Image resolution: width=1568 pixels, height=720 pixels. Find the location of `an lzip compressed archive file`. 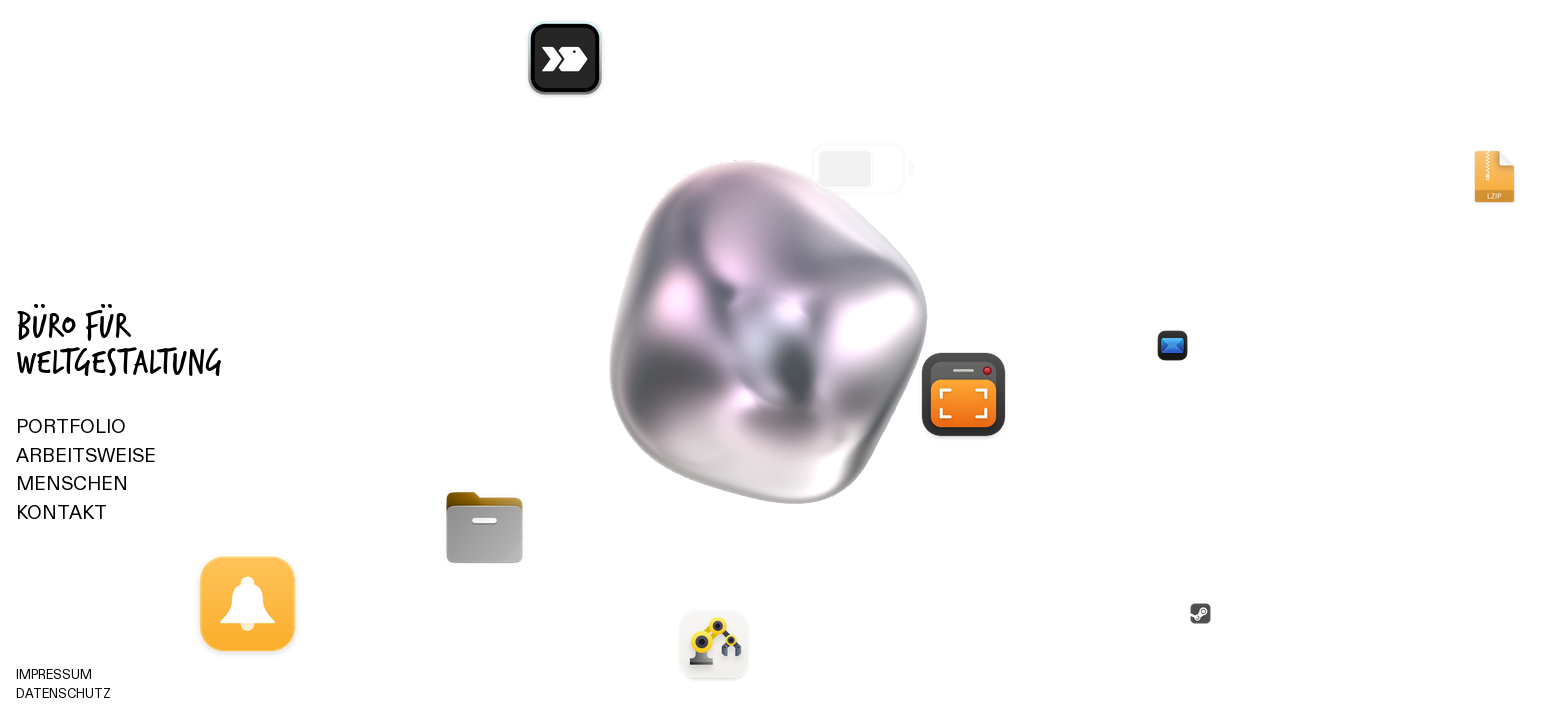

an lzip compressed archive file is located at coordinates (1494, 177).